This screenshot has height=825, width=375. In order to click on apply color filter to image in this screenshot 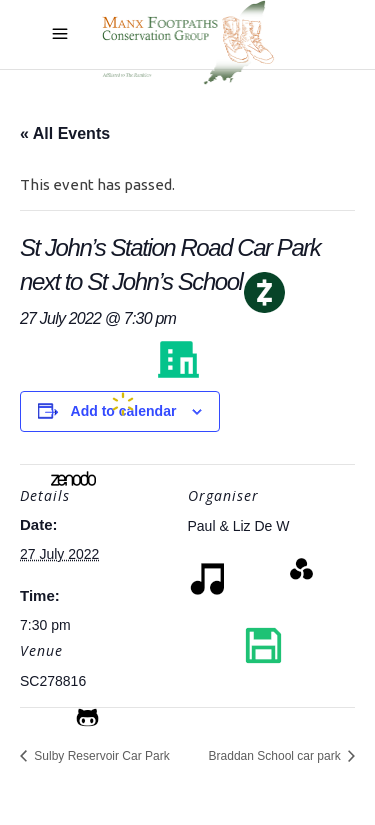, I will do `click(301, 570)`.